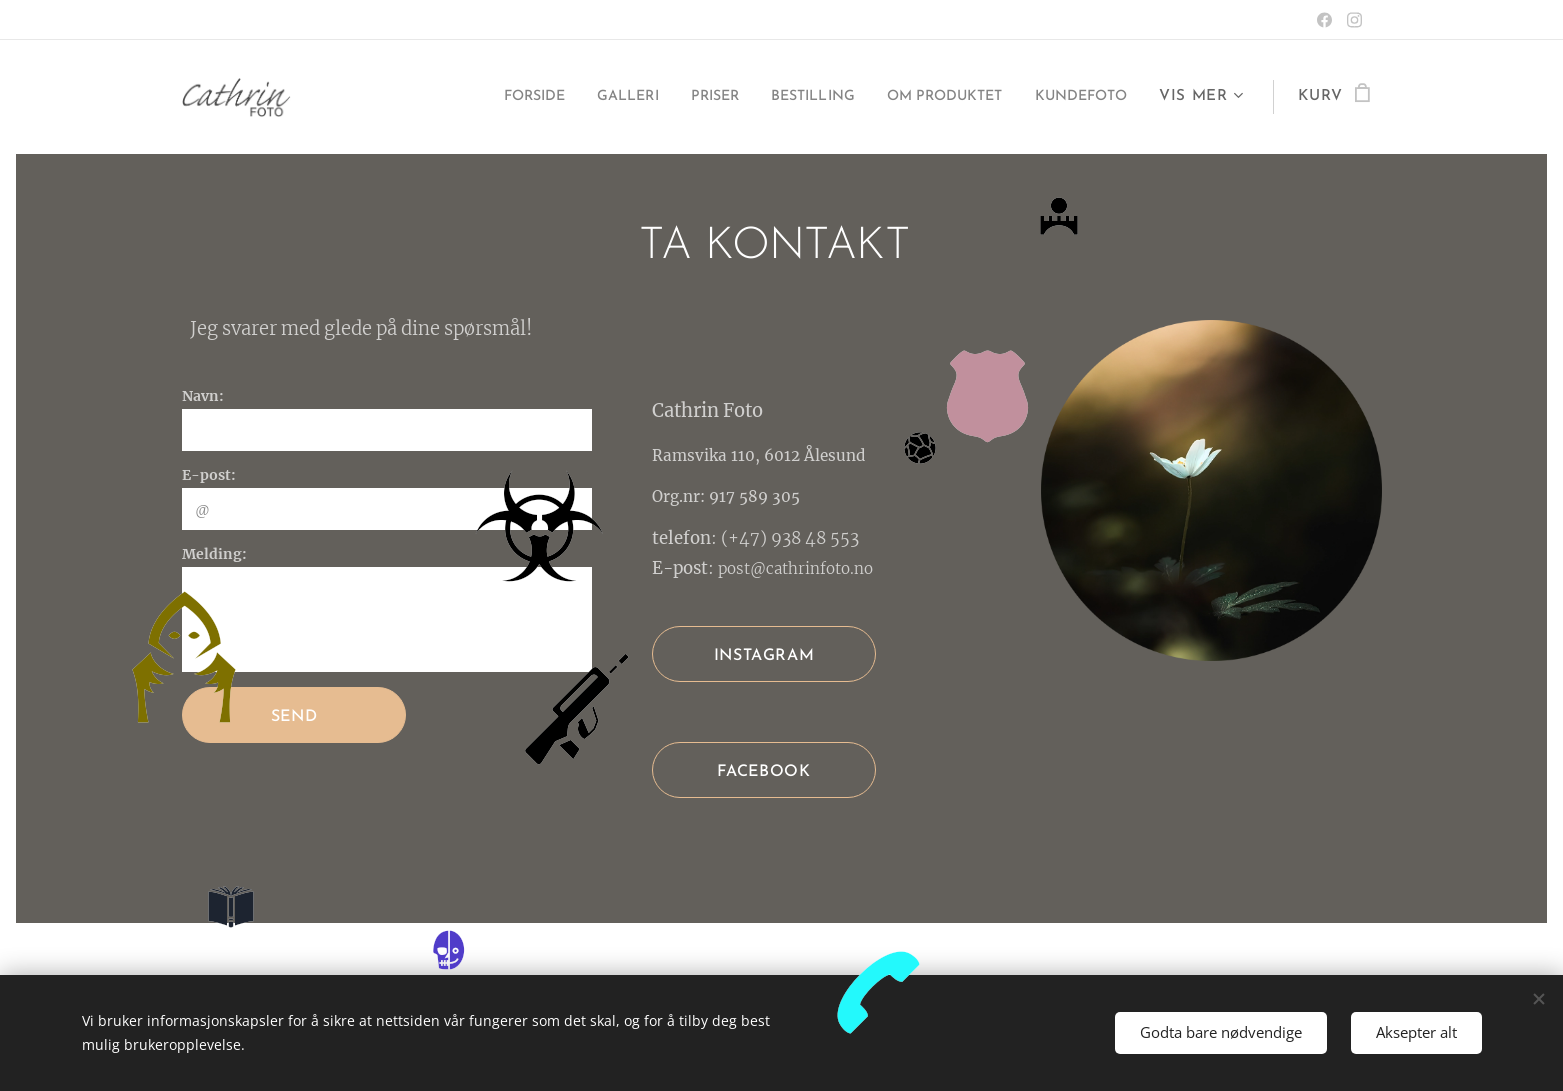  Describe the element at coordinates (449, 950) in the screenshot. I see `indicates a character at critically low health` at that location.